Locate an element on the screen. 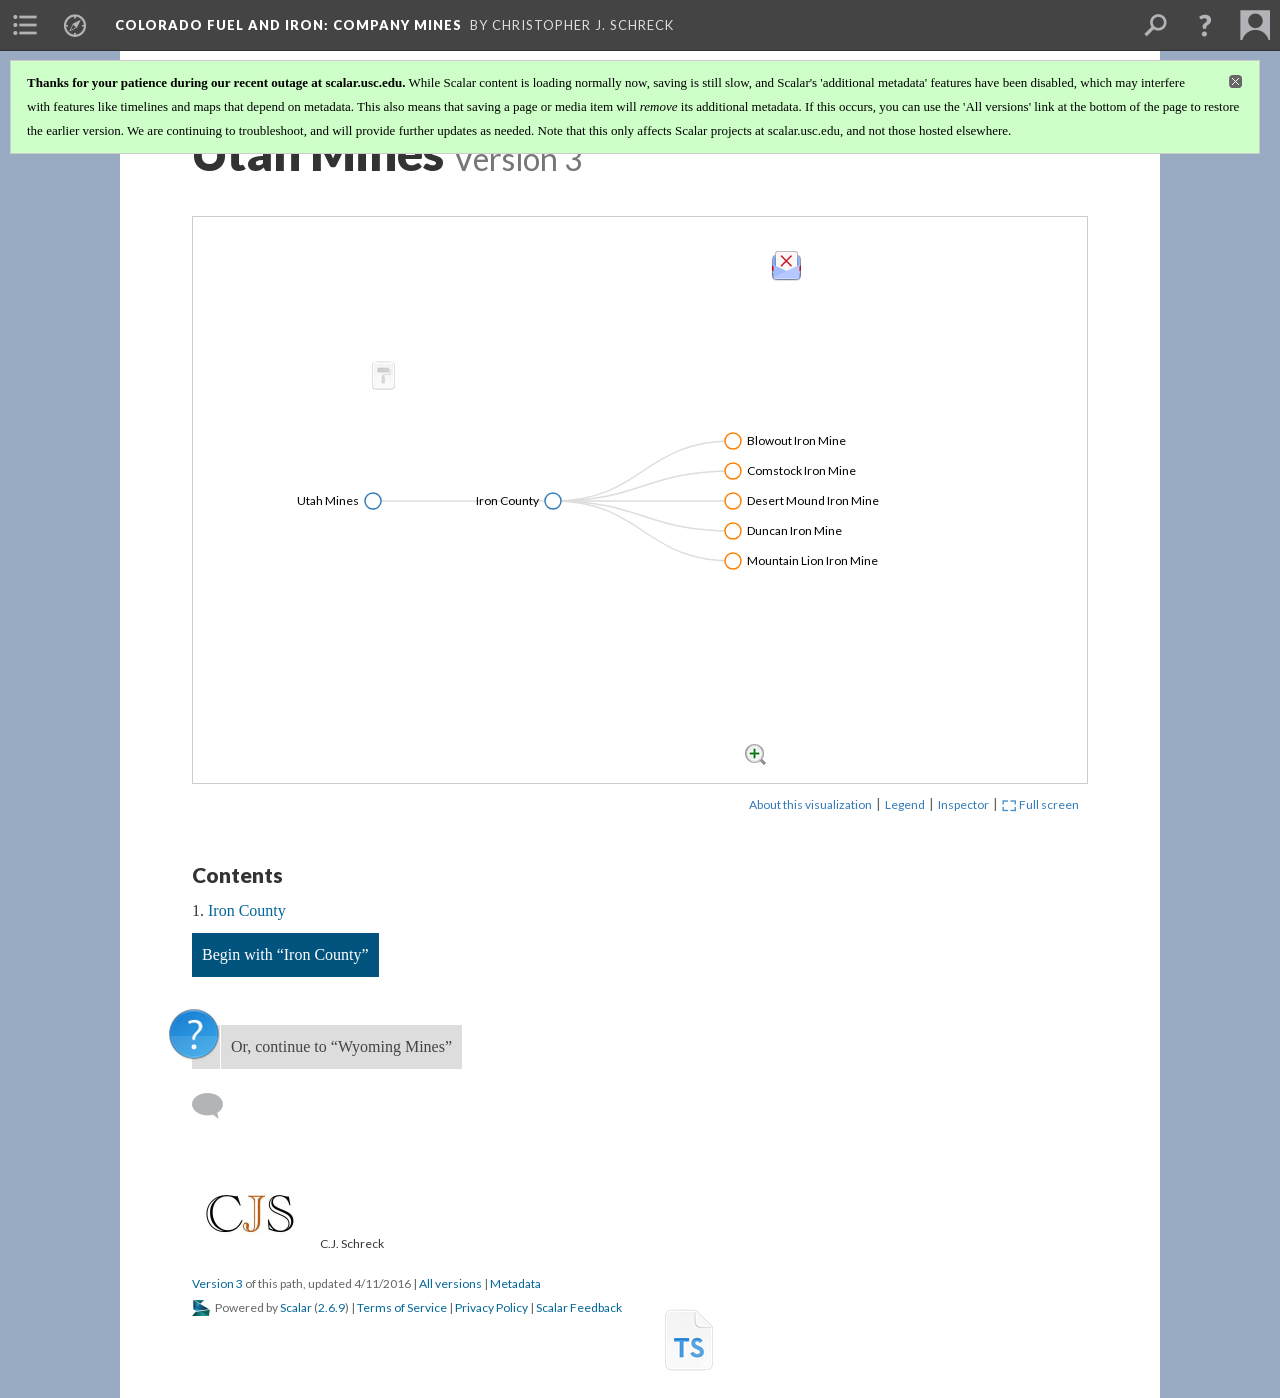 The width and height of the screenshot is (1280, 1398). zoom in on the current view is located at coordinates (755, 754).